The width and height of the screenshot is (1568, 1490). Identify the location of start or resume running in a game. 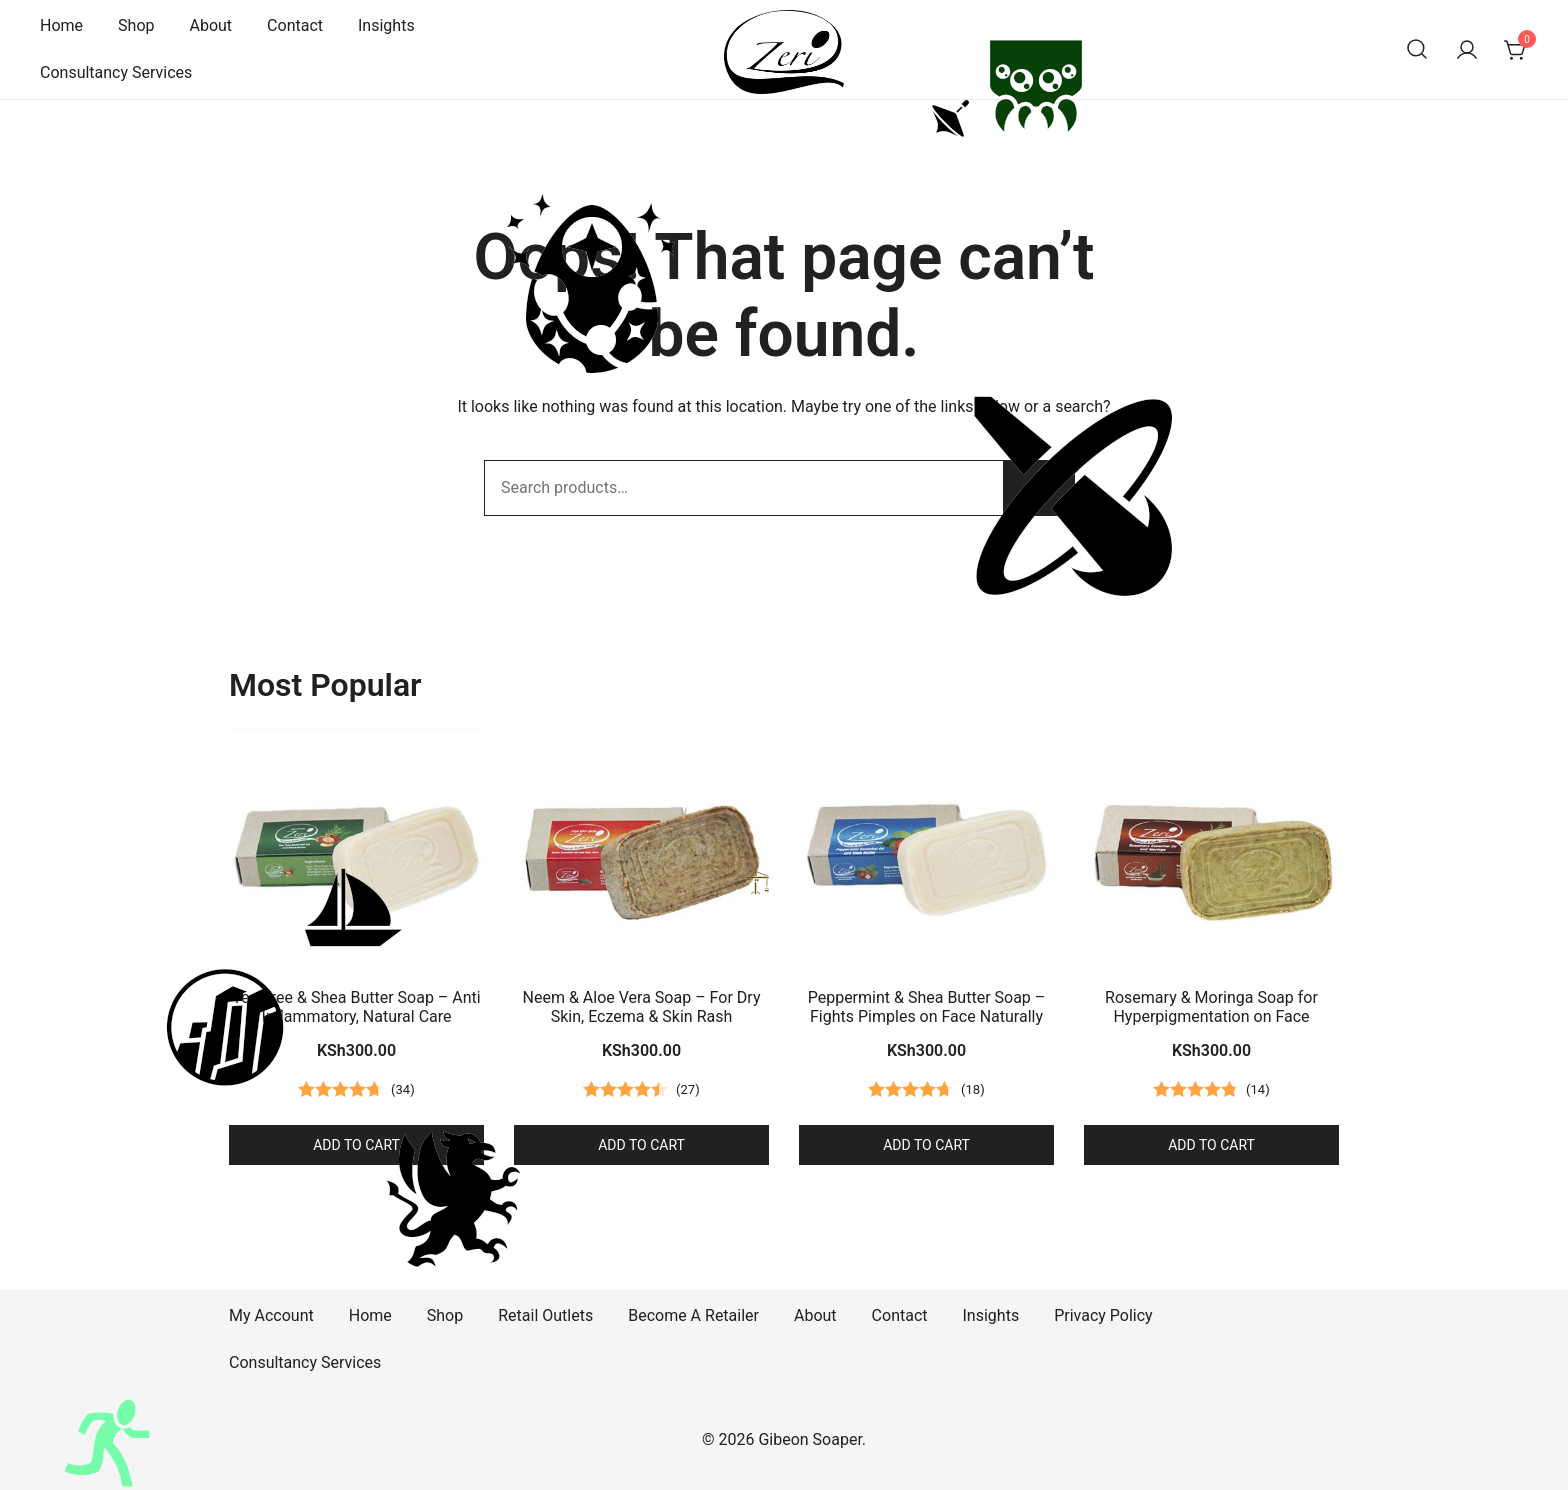
(107, 1442).